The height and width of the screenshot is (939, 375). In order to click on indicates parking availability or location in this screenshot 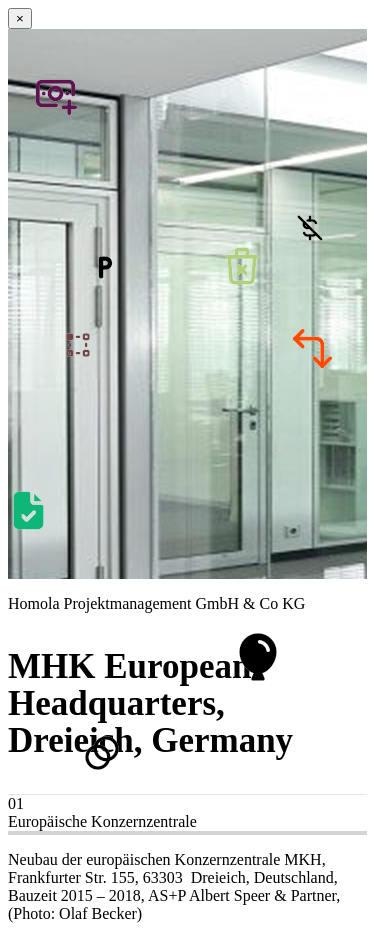, I will do `click(105, 267)`.